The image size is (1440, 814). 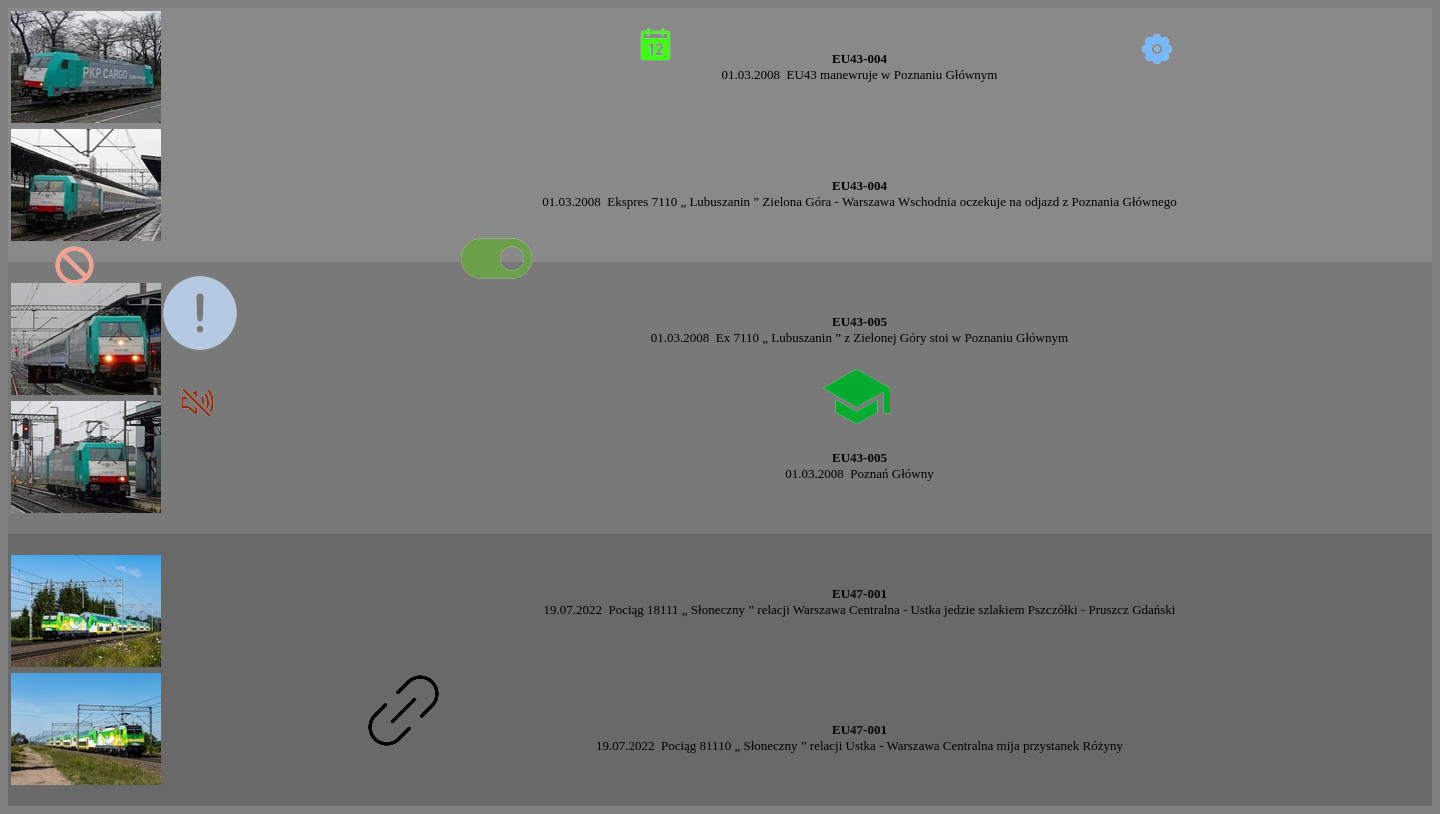 I want to click on open calendar or date picker, so click(x=655, y=45).